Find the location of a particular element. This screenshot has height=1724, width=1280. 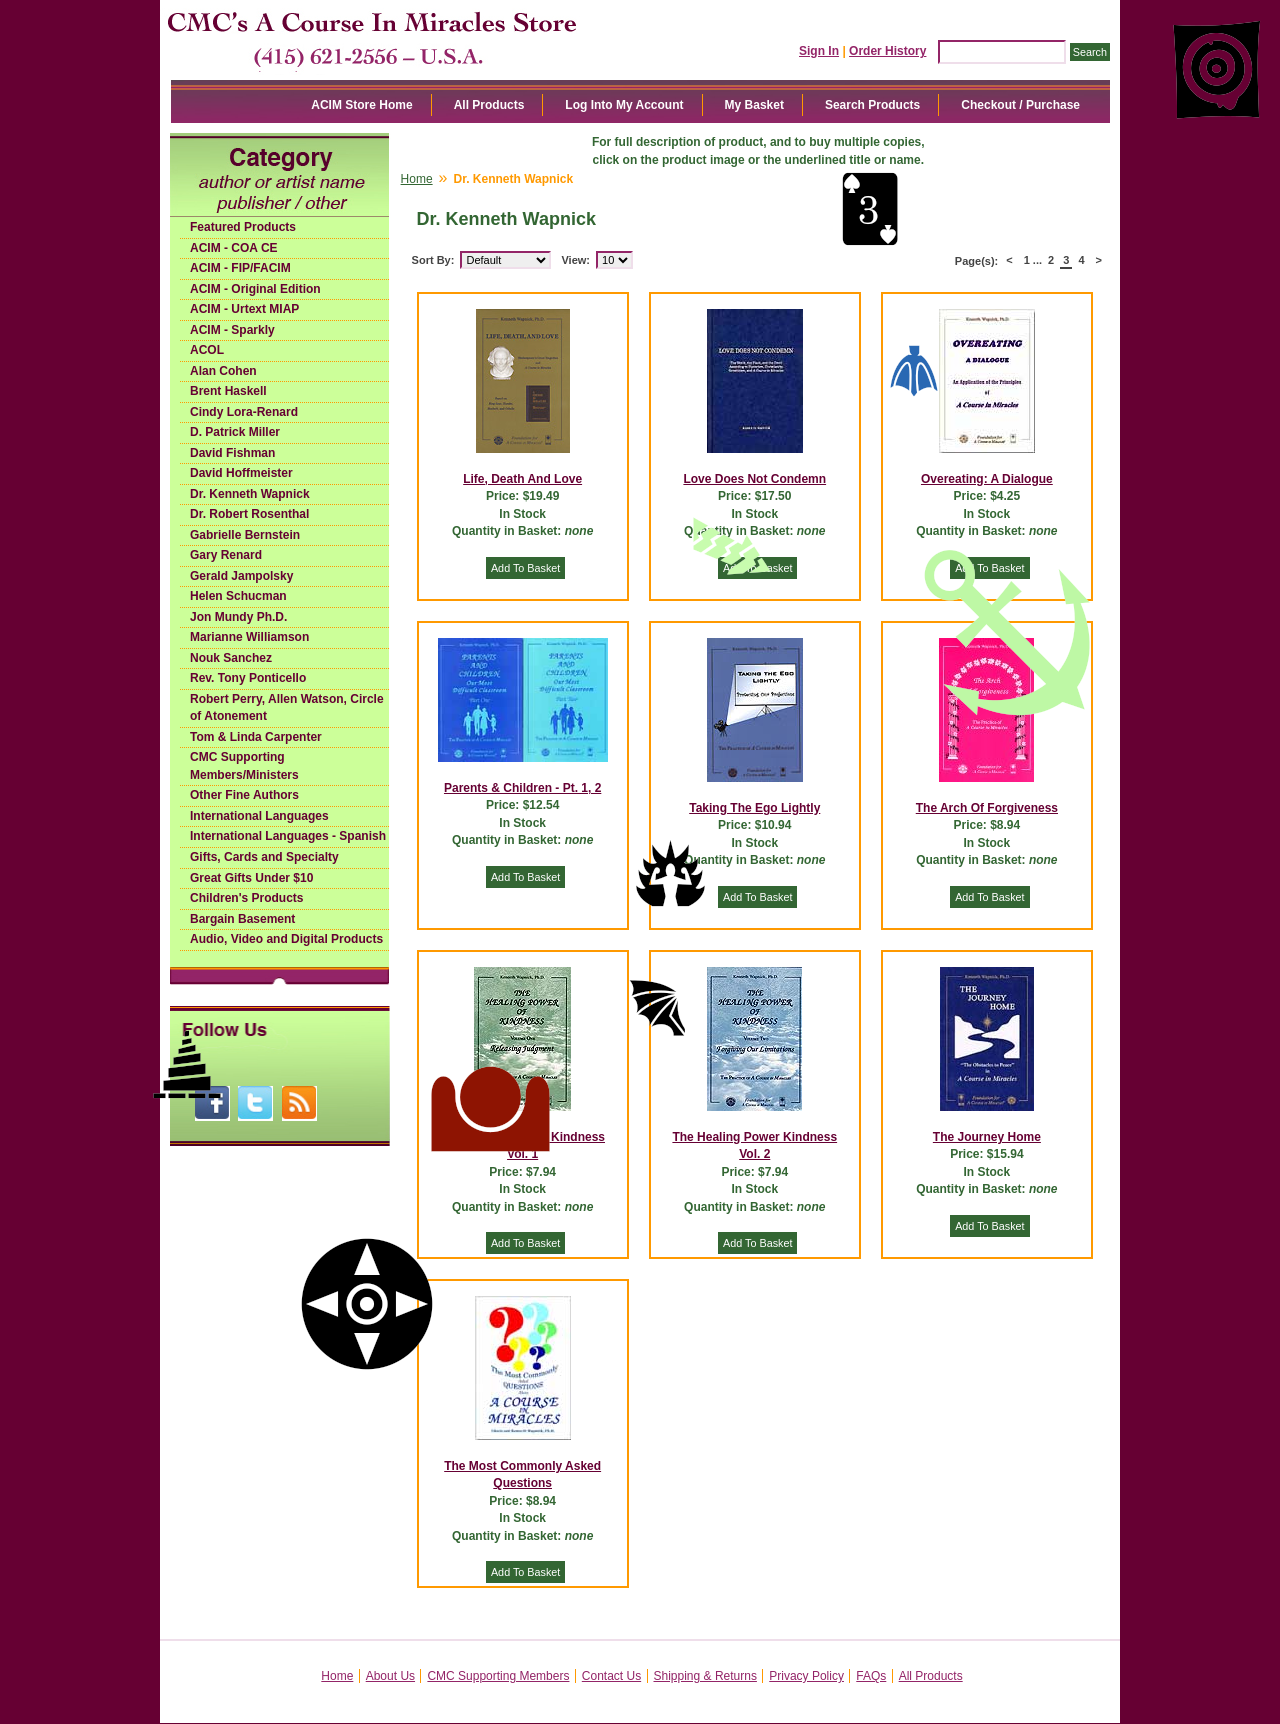

activate a power-up or special ability is located at coordinates (670, 872).